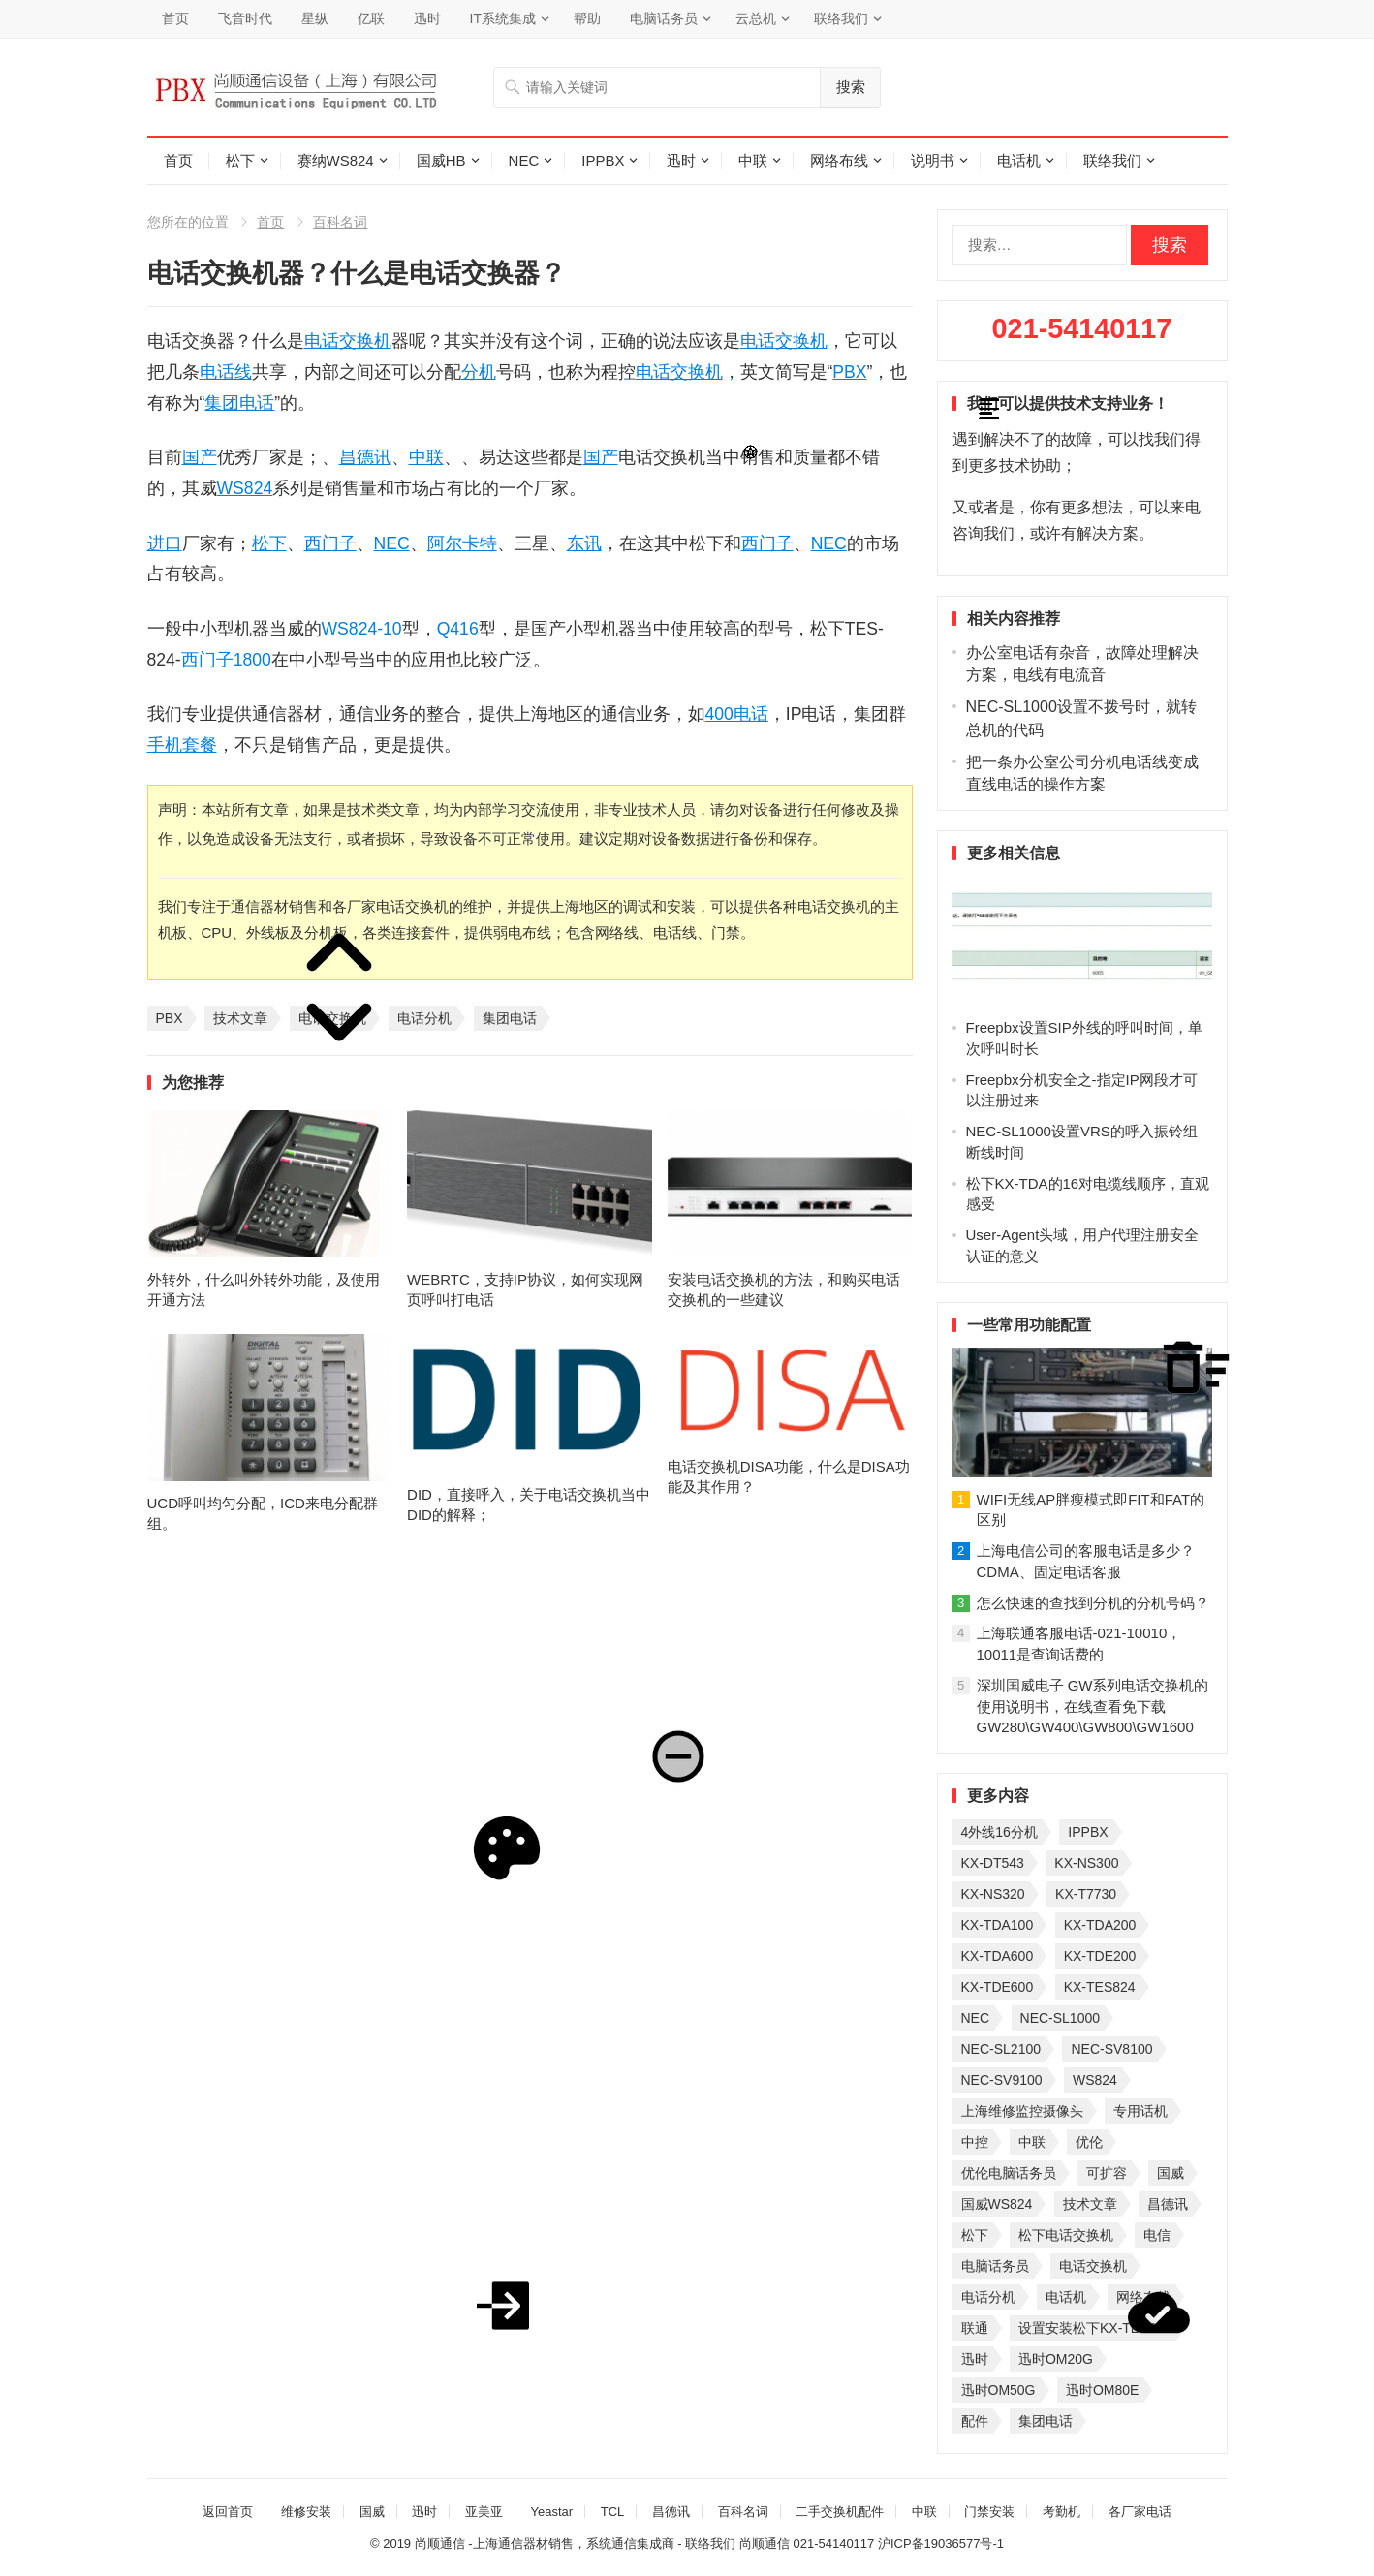 The width and height of the screenshot is (1374, 2576). What do you see at coordinates (1196, 1367) in the screenshot?
I see `bulk delete selected items` at bounding box center [1196, 1367].